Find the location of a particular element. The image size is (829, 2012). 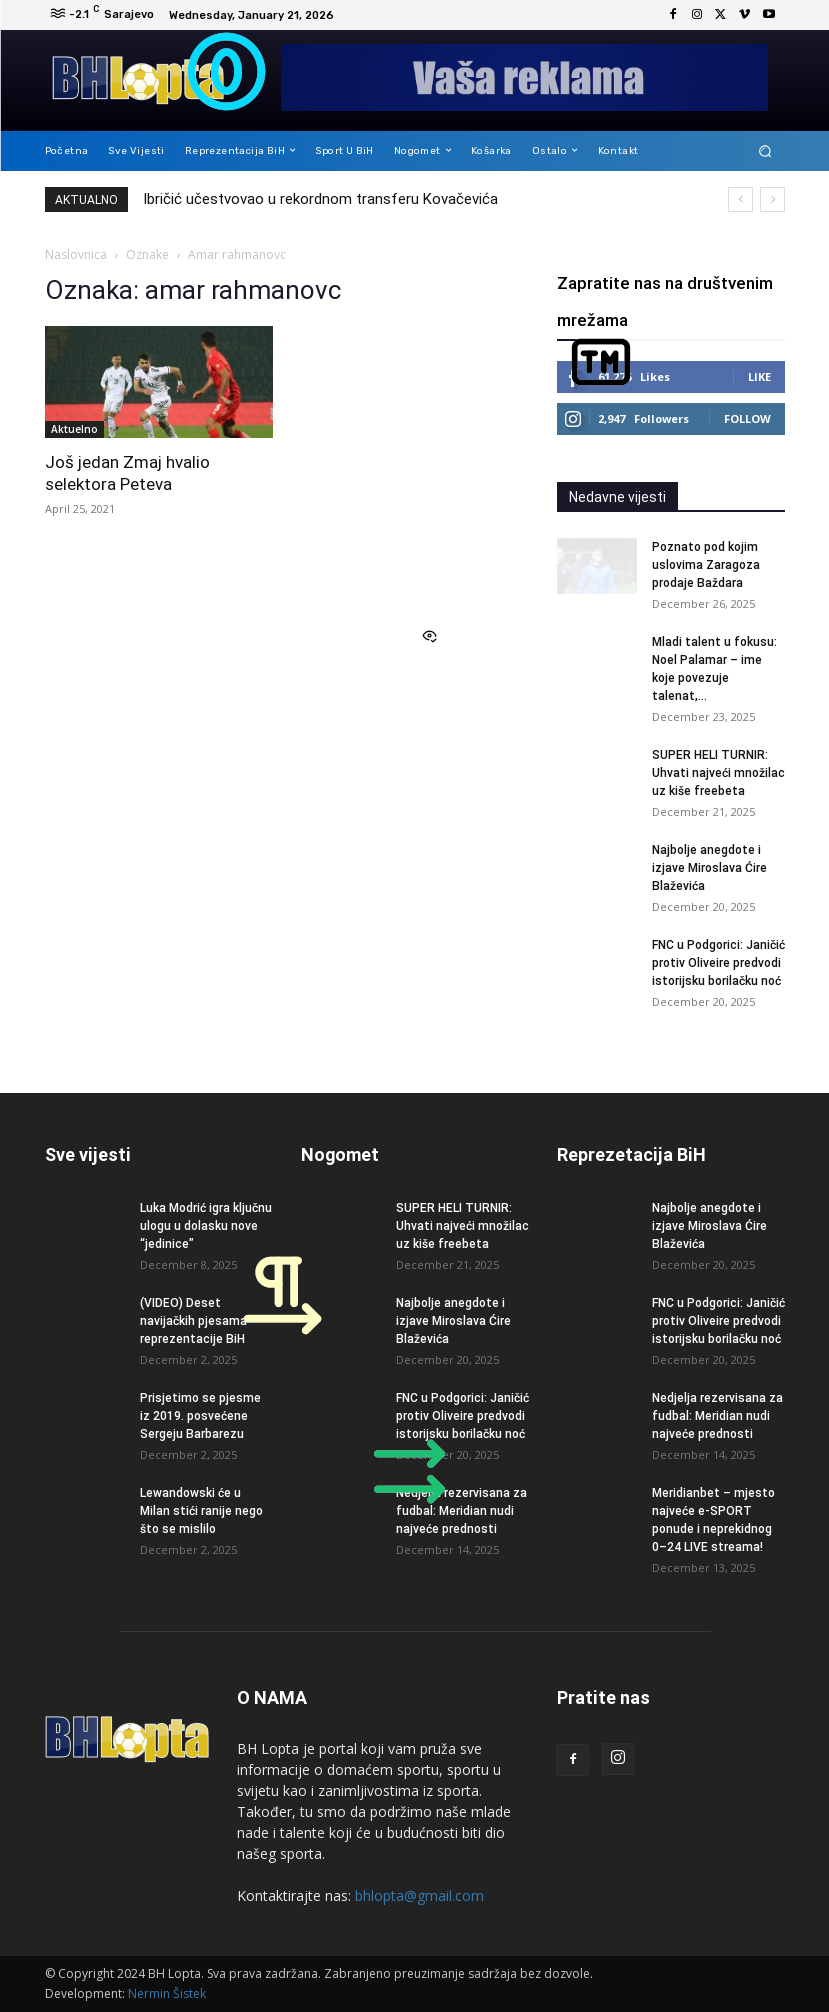

open opera browser is located at coordinates (226, 71).